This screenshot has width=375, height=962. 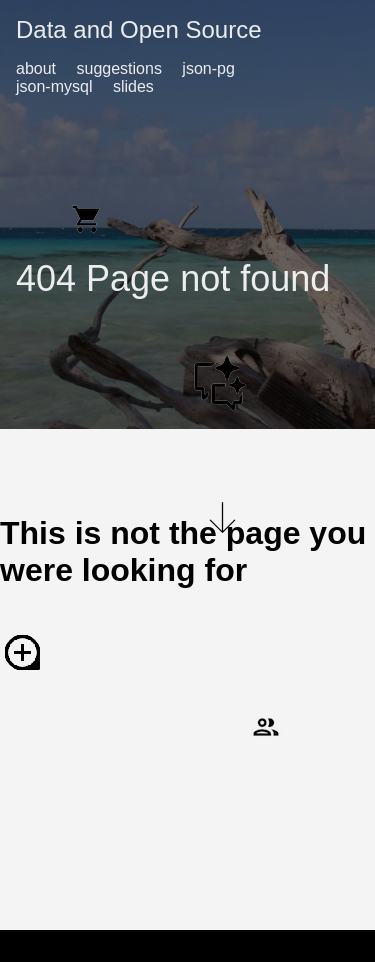 I want to click on zoom in on image, so click(x=22, y=652).